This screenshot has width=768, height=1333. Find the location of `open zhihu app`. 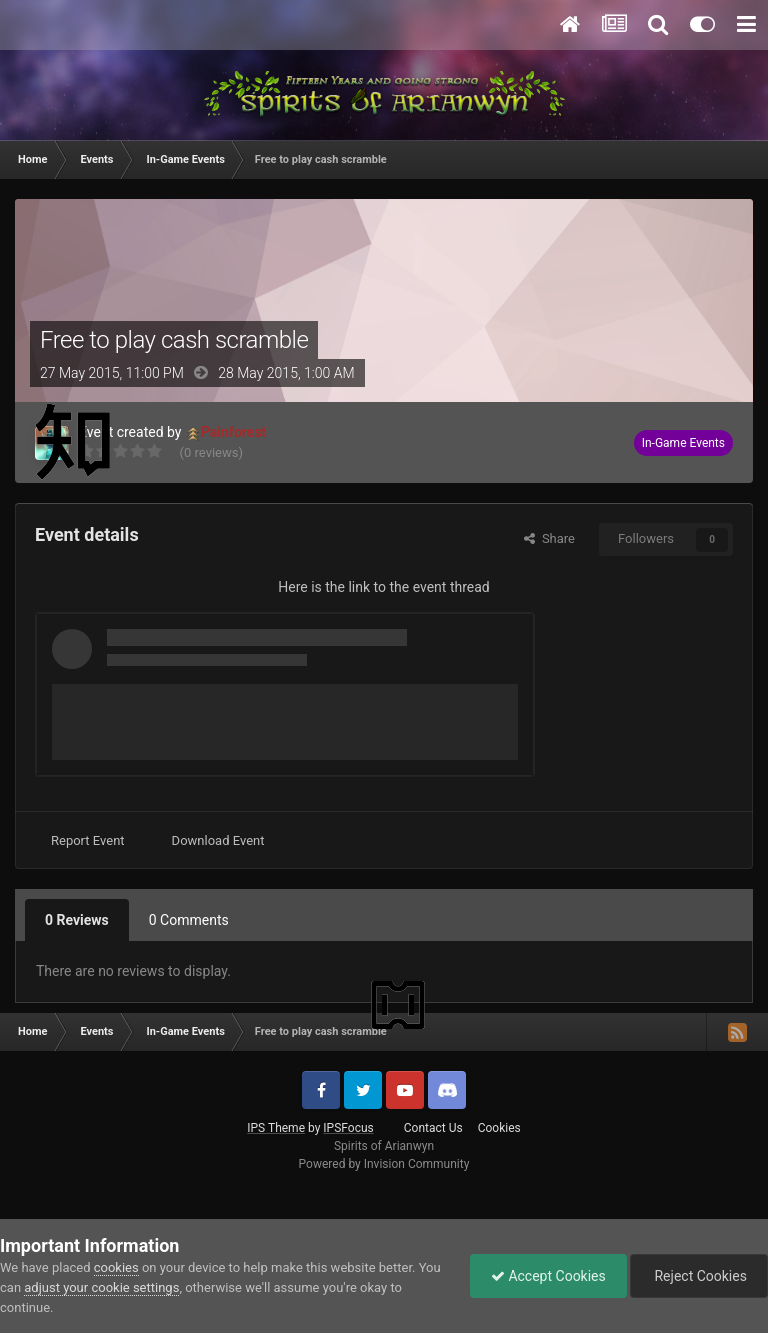

open zhihu app is located at coordinates (73, 440).